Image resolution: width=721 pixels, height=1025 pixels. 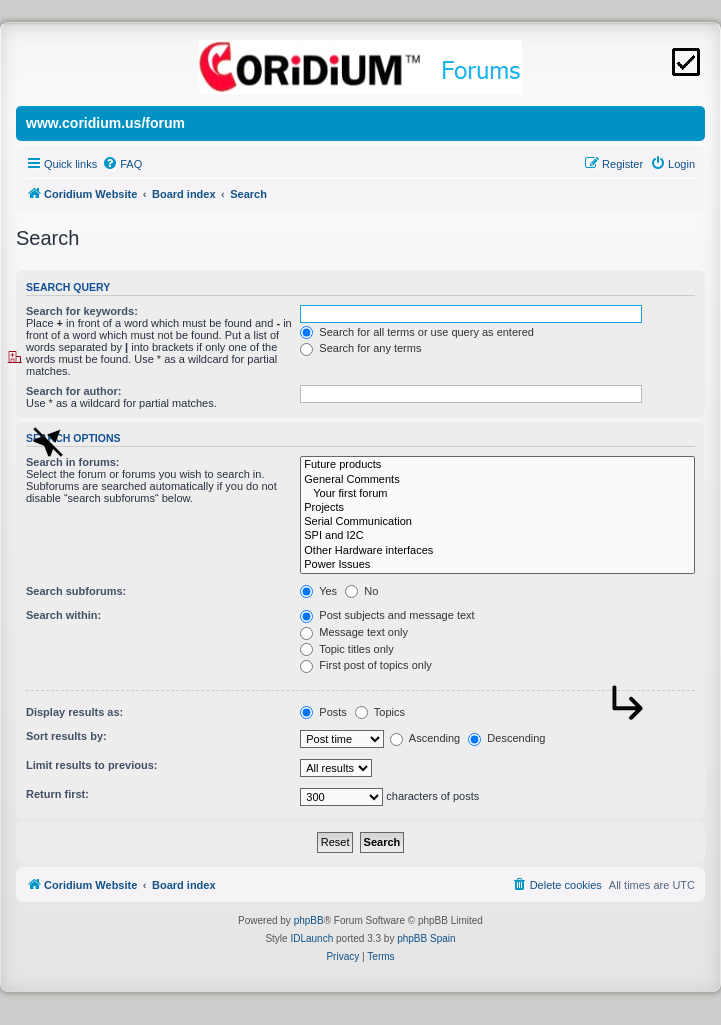 What do you see at coordinates (47, 443) in the screenshot?
I see `location sharing is disabled` at bounding box center [47, 443].